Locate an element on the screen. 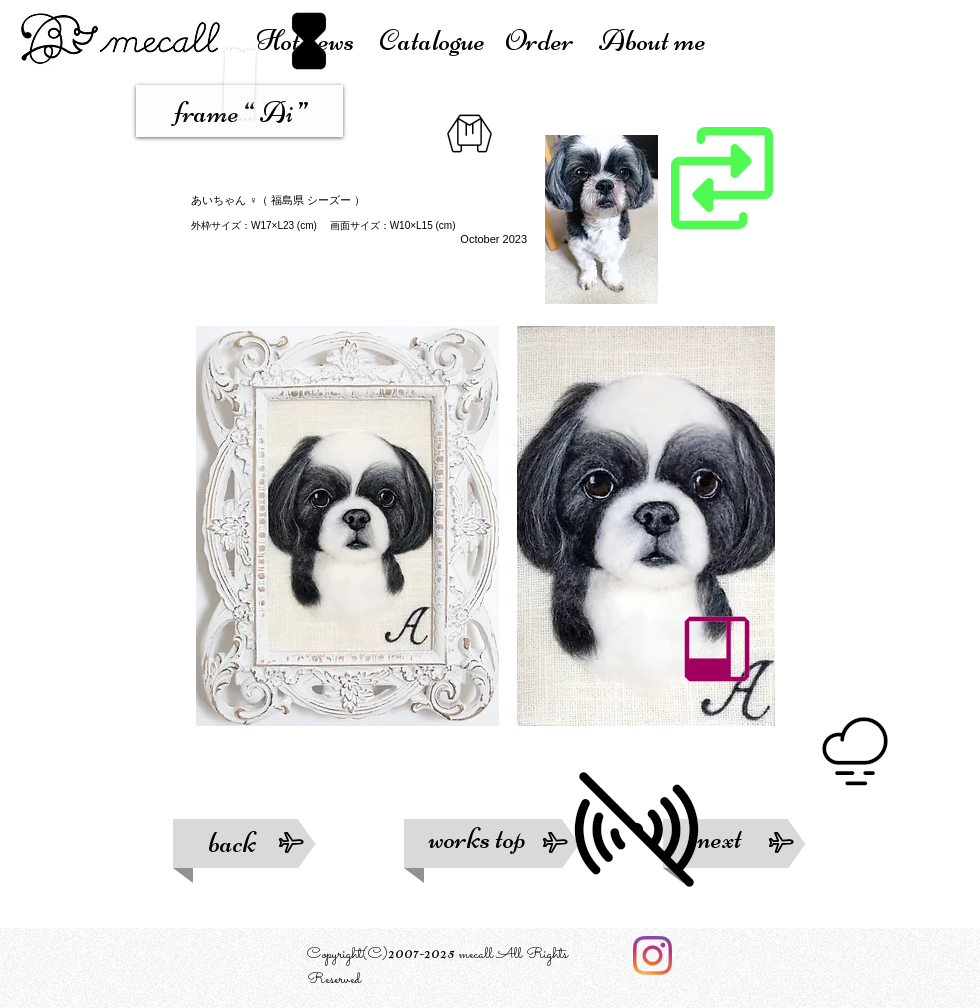 The height and width of the screenshot is (1008, 980). no signal or connection unavailable is located at coordinates (636, 829).